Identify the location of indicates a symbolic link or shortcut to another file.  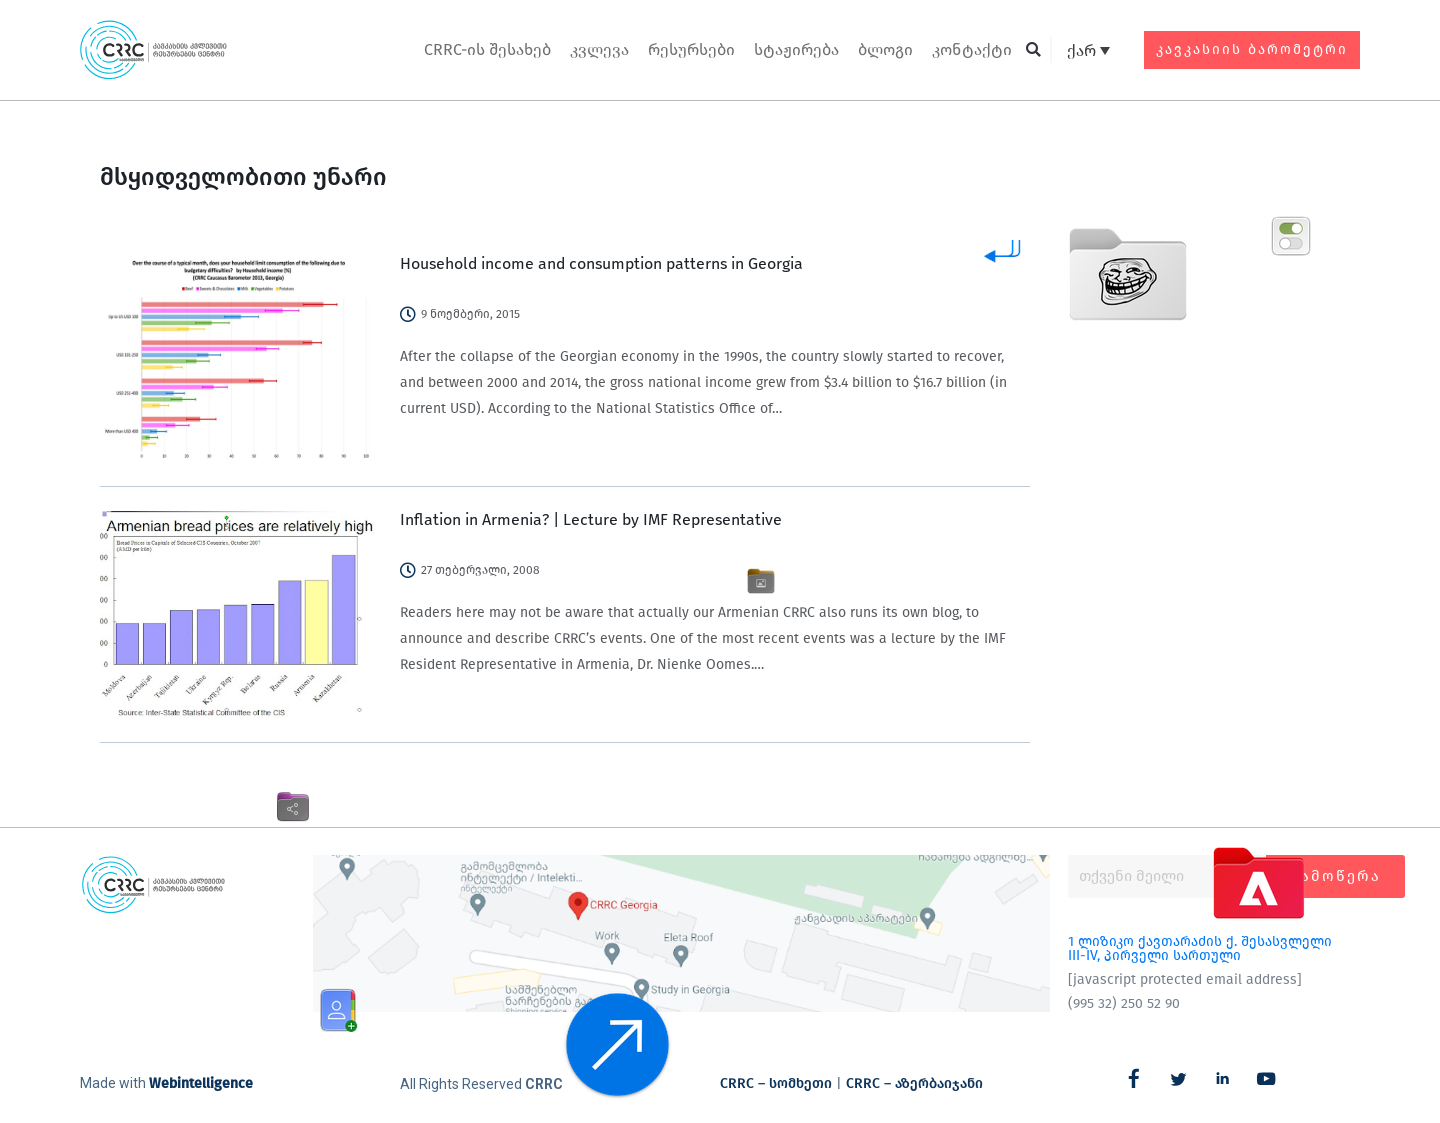
(617, 1044).